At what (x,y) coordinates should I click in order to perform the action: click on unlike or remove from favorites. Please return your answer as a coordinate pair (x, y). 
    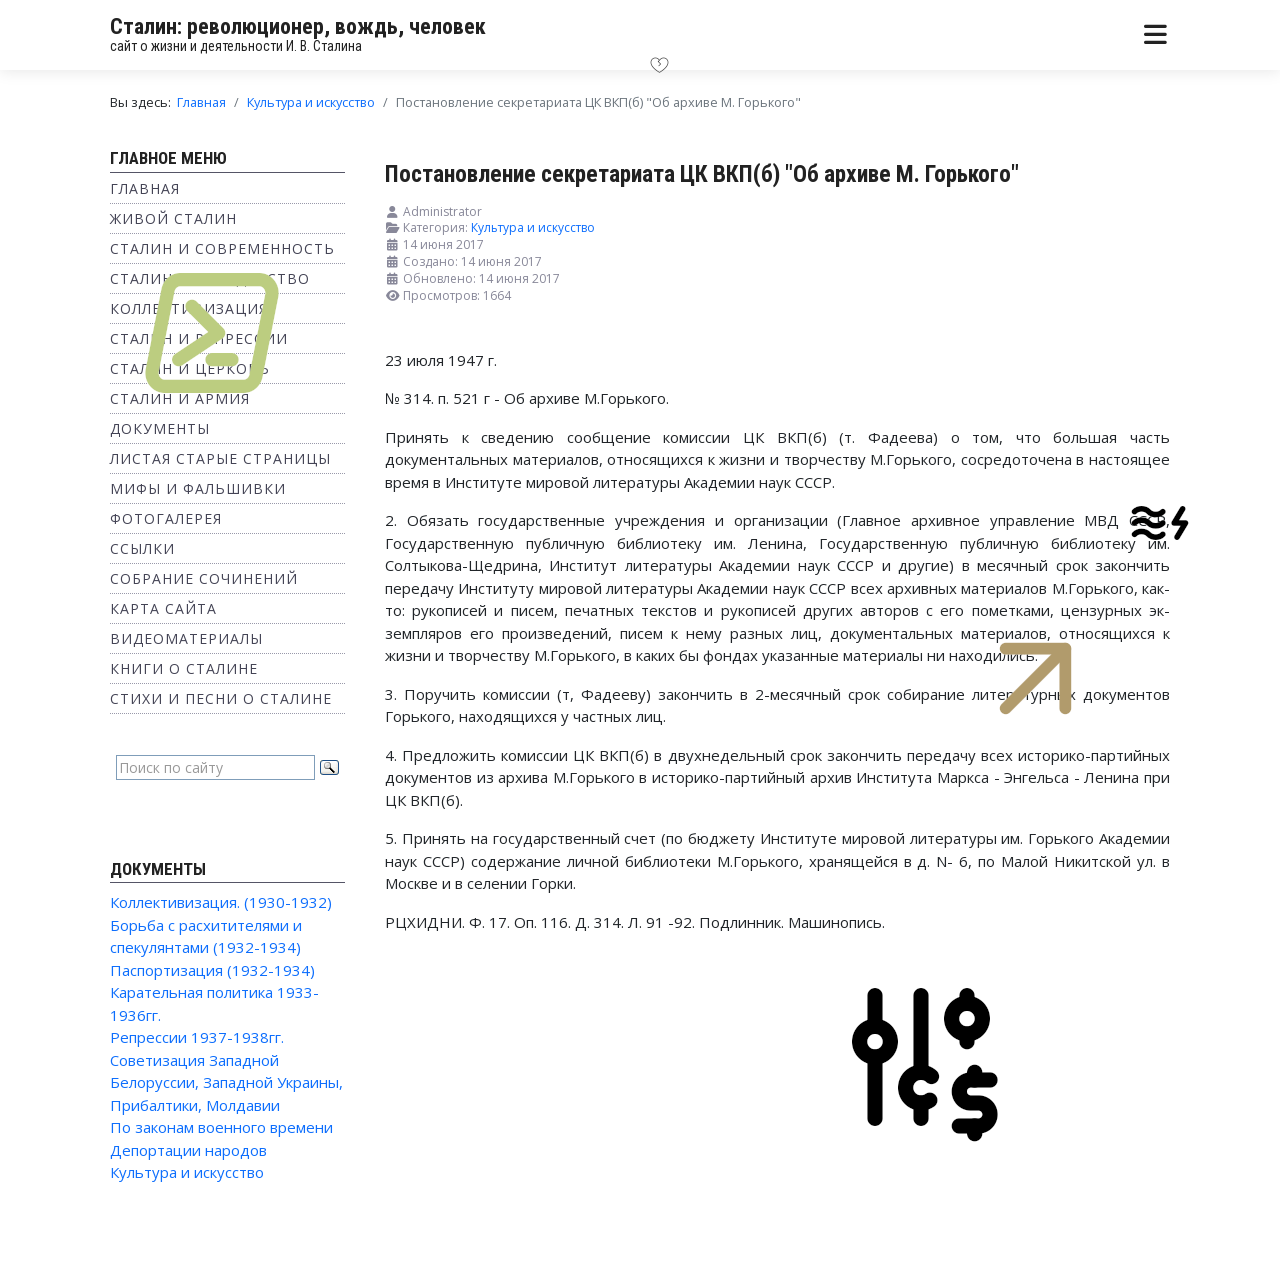
    Looking at the image, I should click on (659, 64).